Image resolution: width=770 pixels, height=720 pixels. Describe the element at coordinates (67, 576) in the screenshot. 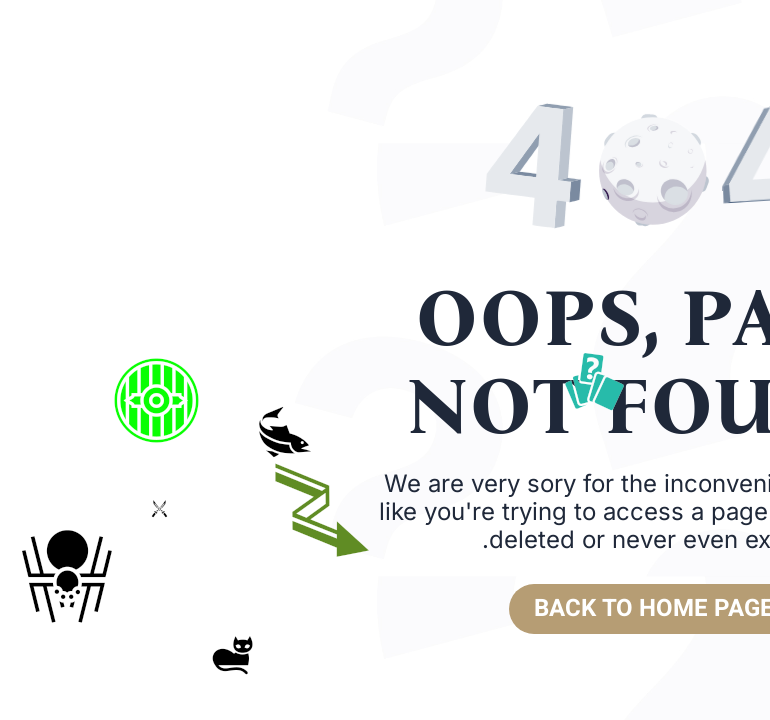

I see `spider enemy or creature in a game interface` at that location.